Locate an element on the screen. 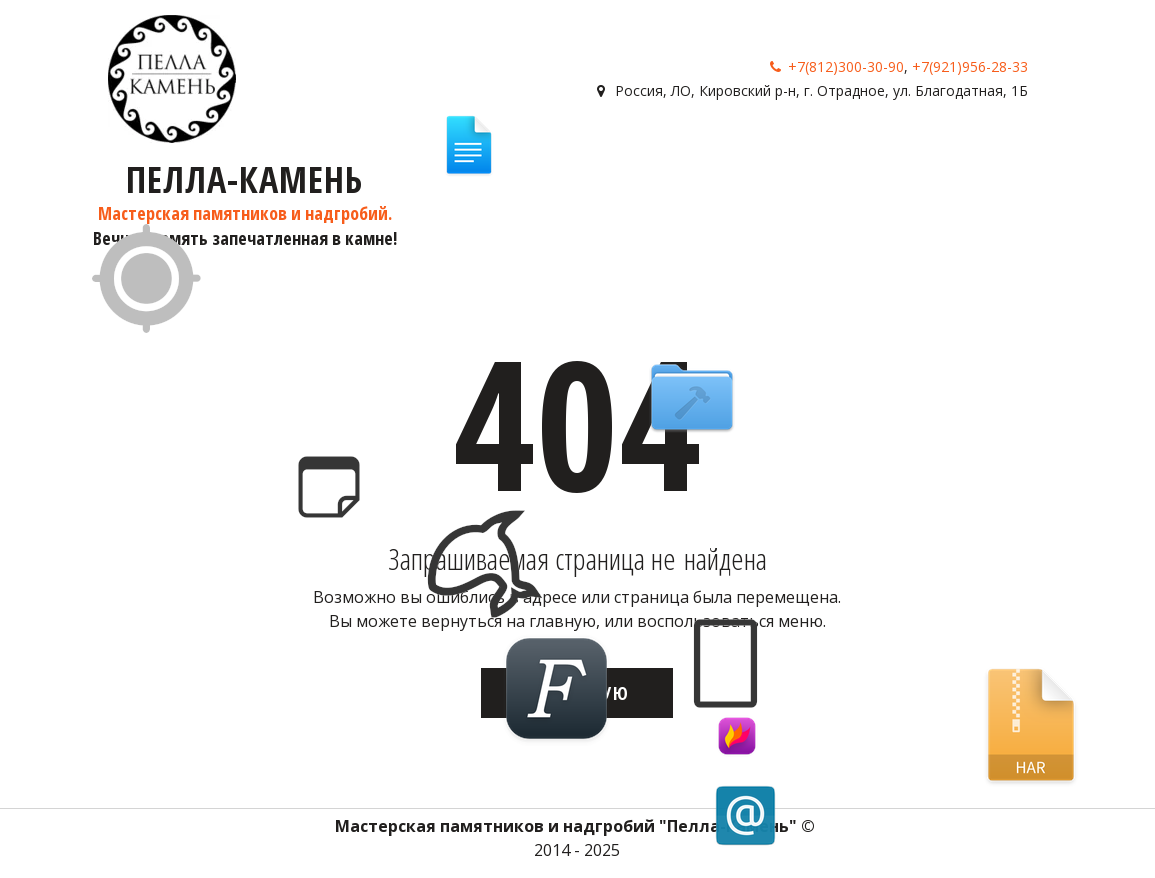 Image resolution: width=1155 pixels, height=878 pixels. find my current location on the map is located at coordinates (150, 282).